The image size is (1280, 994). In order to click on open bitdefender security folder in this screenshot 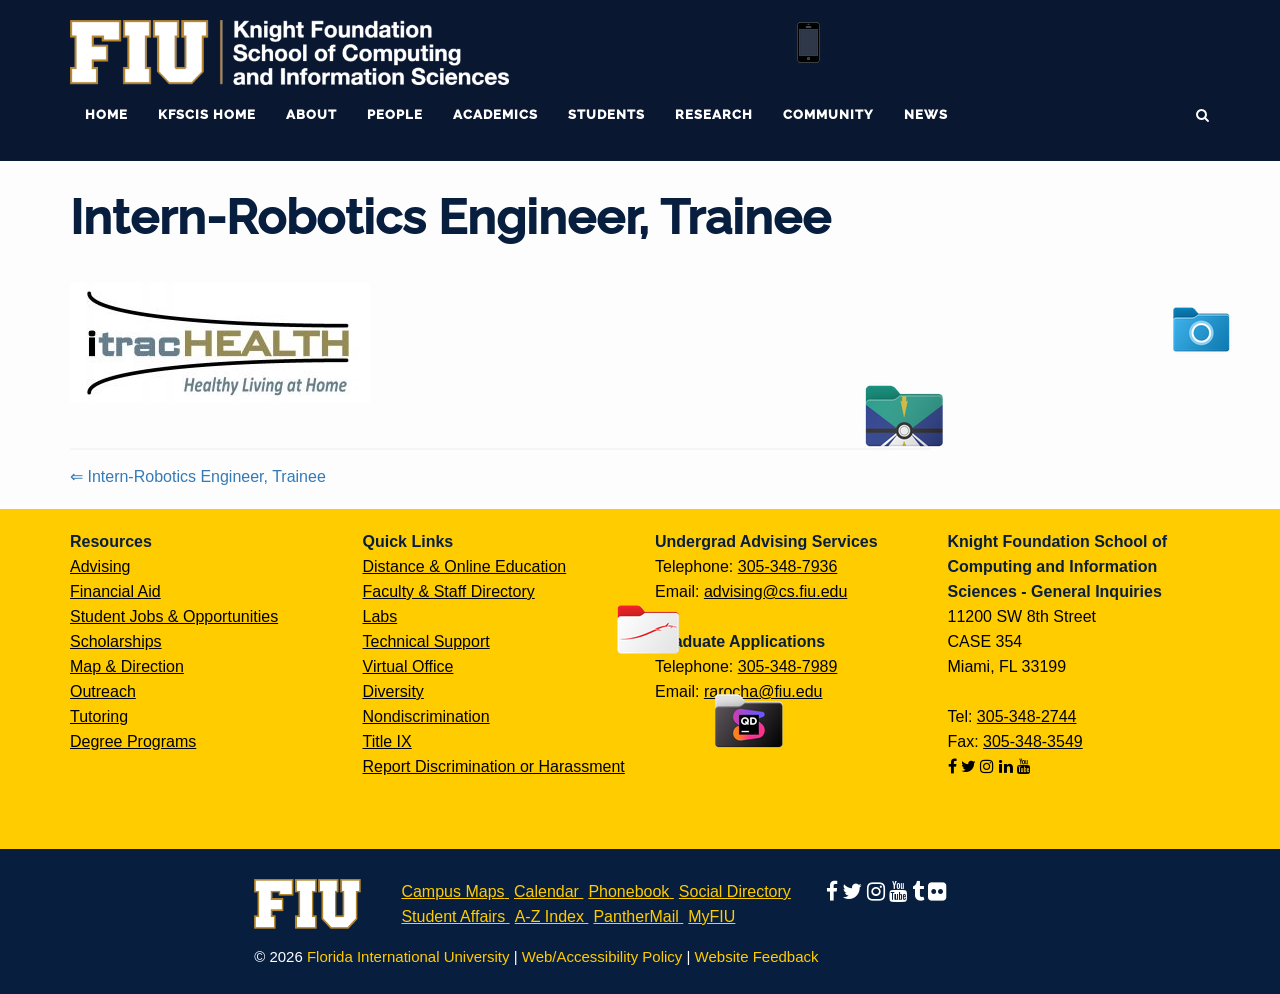, I will do `click(648, 631)`.